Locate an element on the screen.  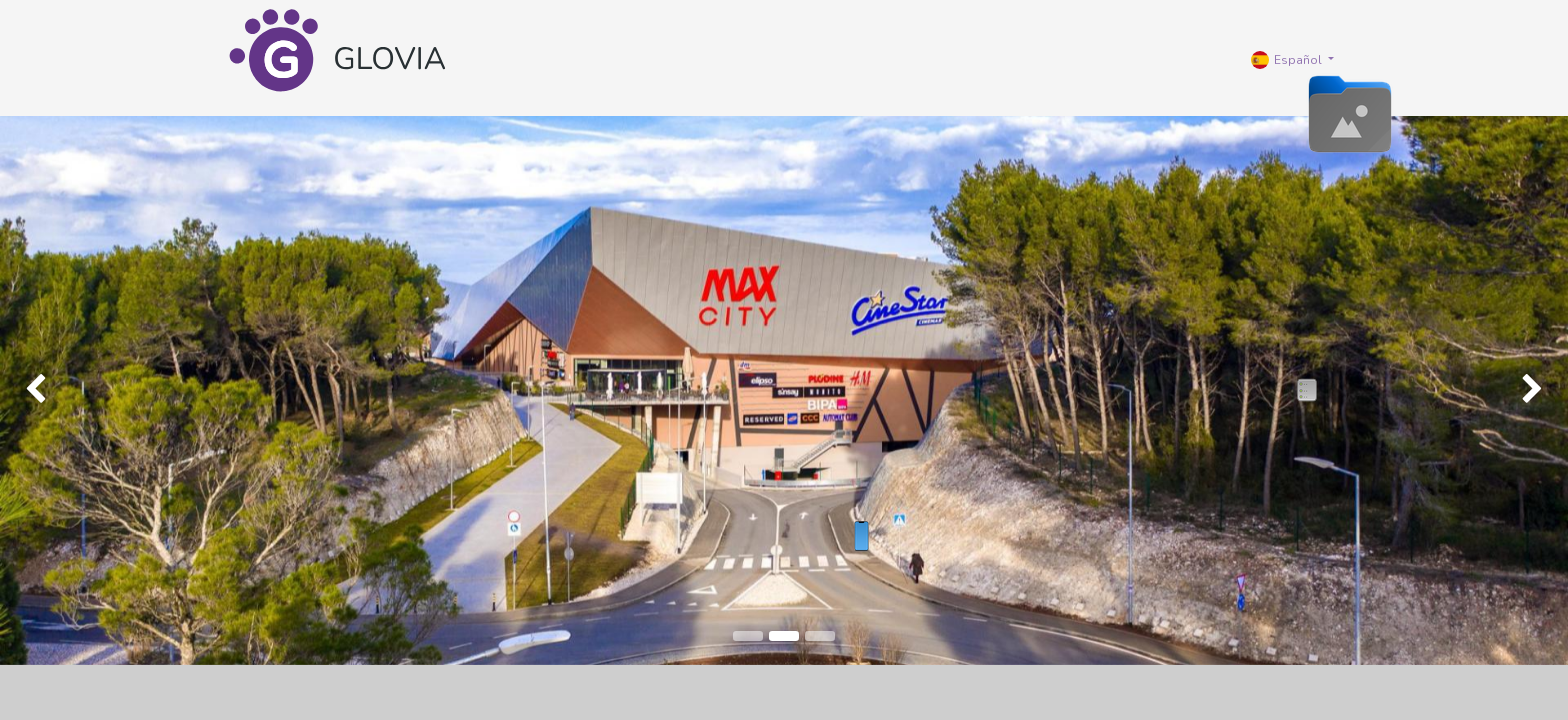
open your pictures folder is located at coordinates (1350, 114).